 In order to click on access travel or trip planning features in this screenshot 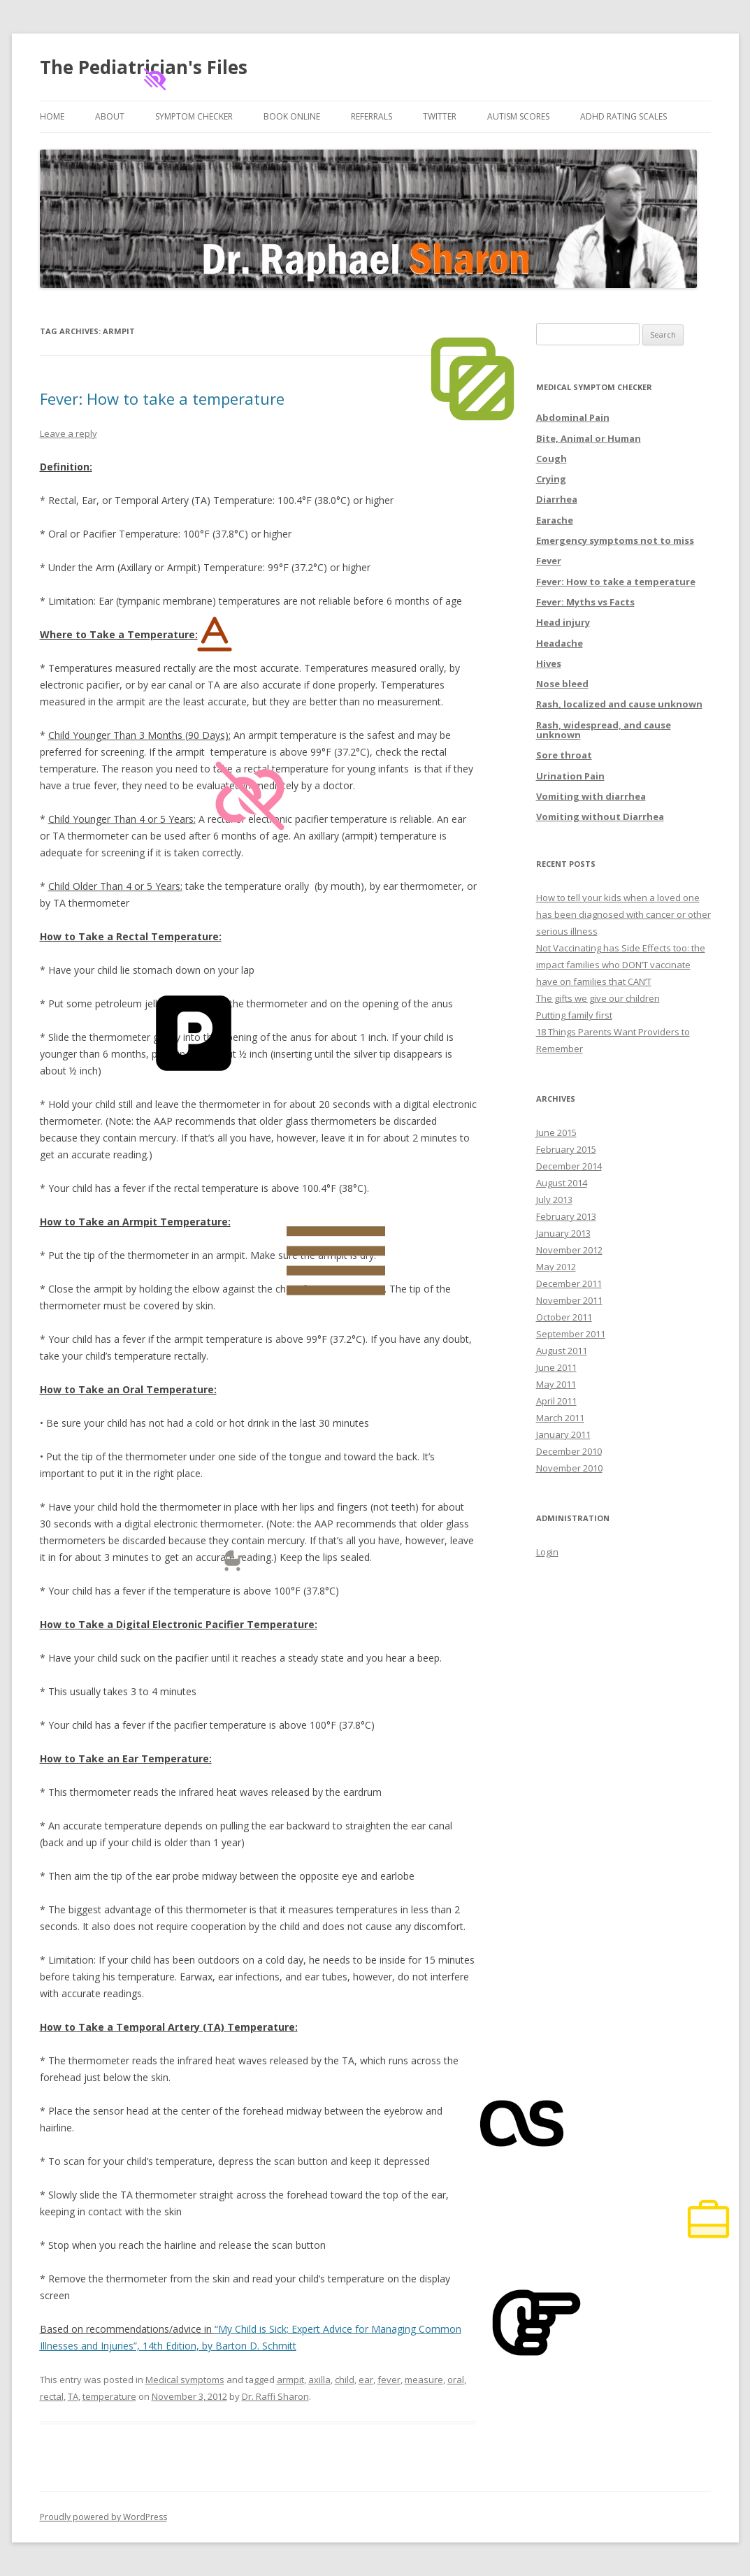, I will do `click(708, 2220)`.